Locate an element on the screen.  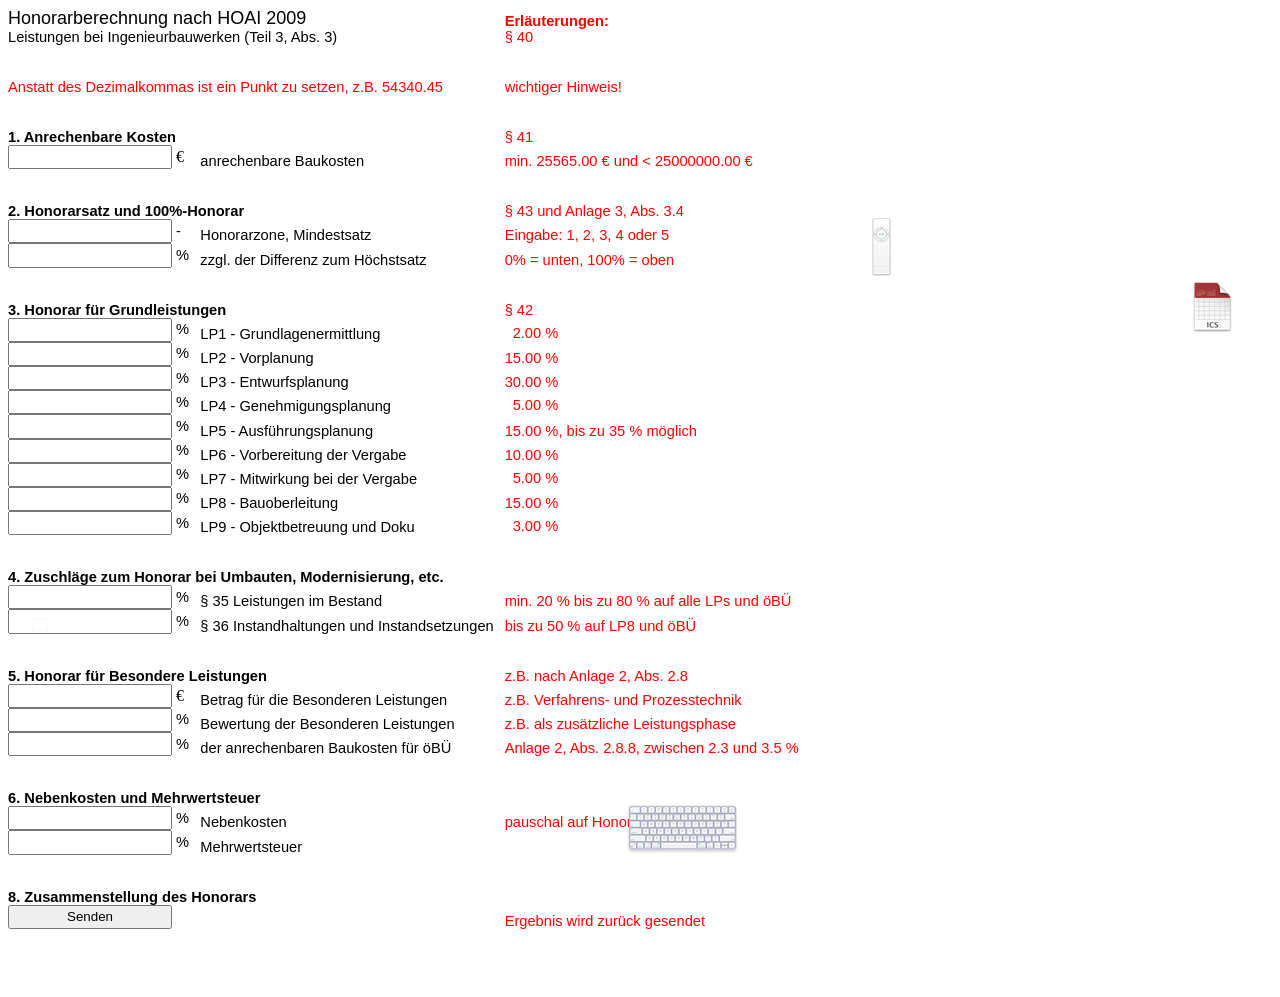
sync music to your iPod device is located at coordinates (881, 247).